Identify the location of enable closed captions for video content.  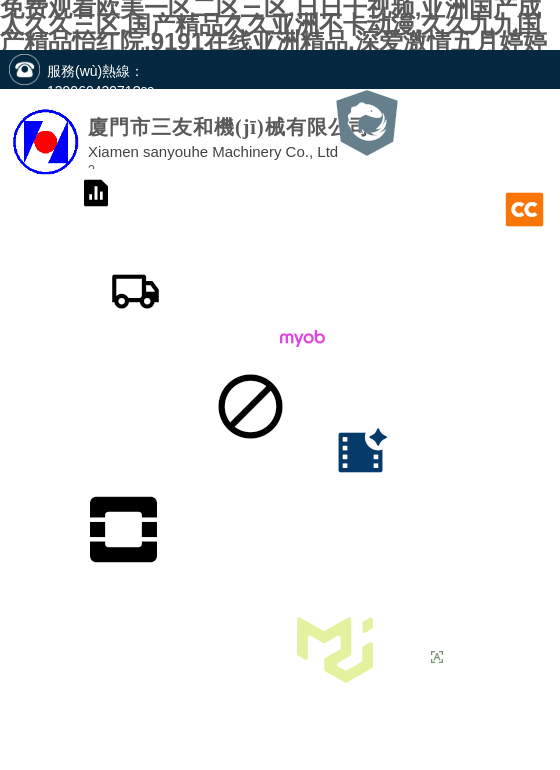
(524, 209).